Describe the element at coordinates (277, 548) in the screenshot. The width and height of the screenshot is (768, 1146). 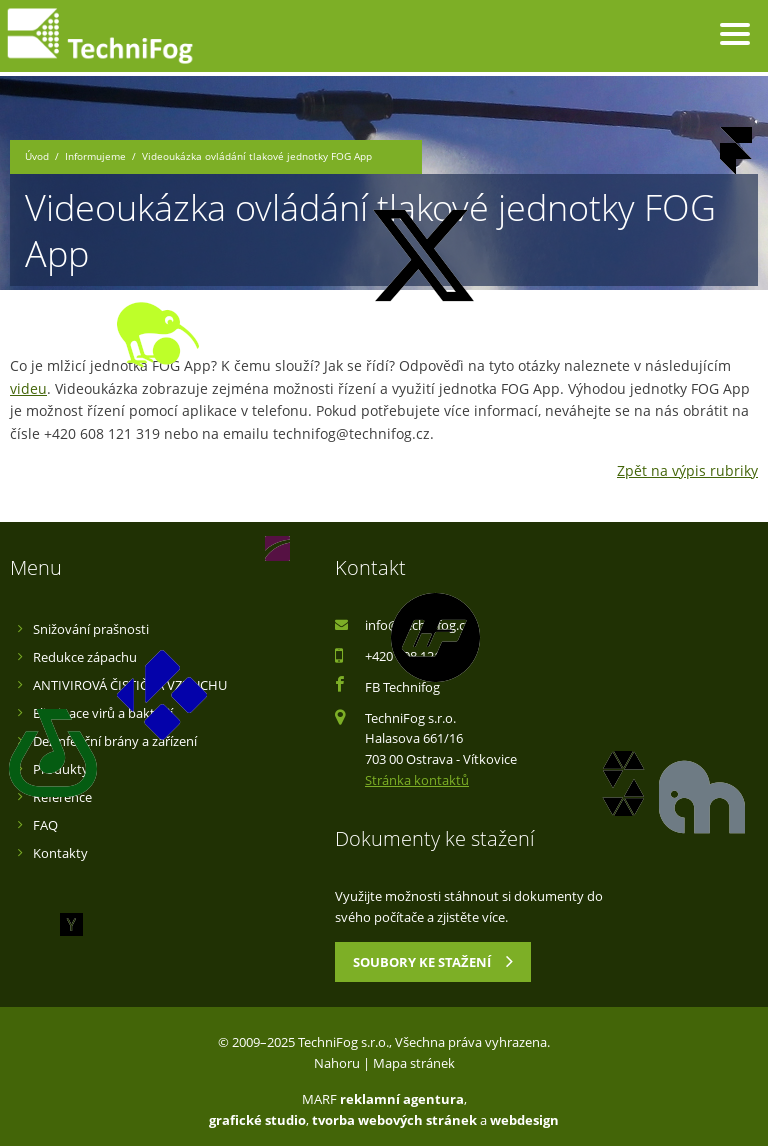
I see `devexpress brand logo` at that location.